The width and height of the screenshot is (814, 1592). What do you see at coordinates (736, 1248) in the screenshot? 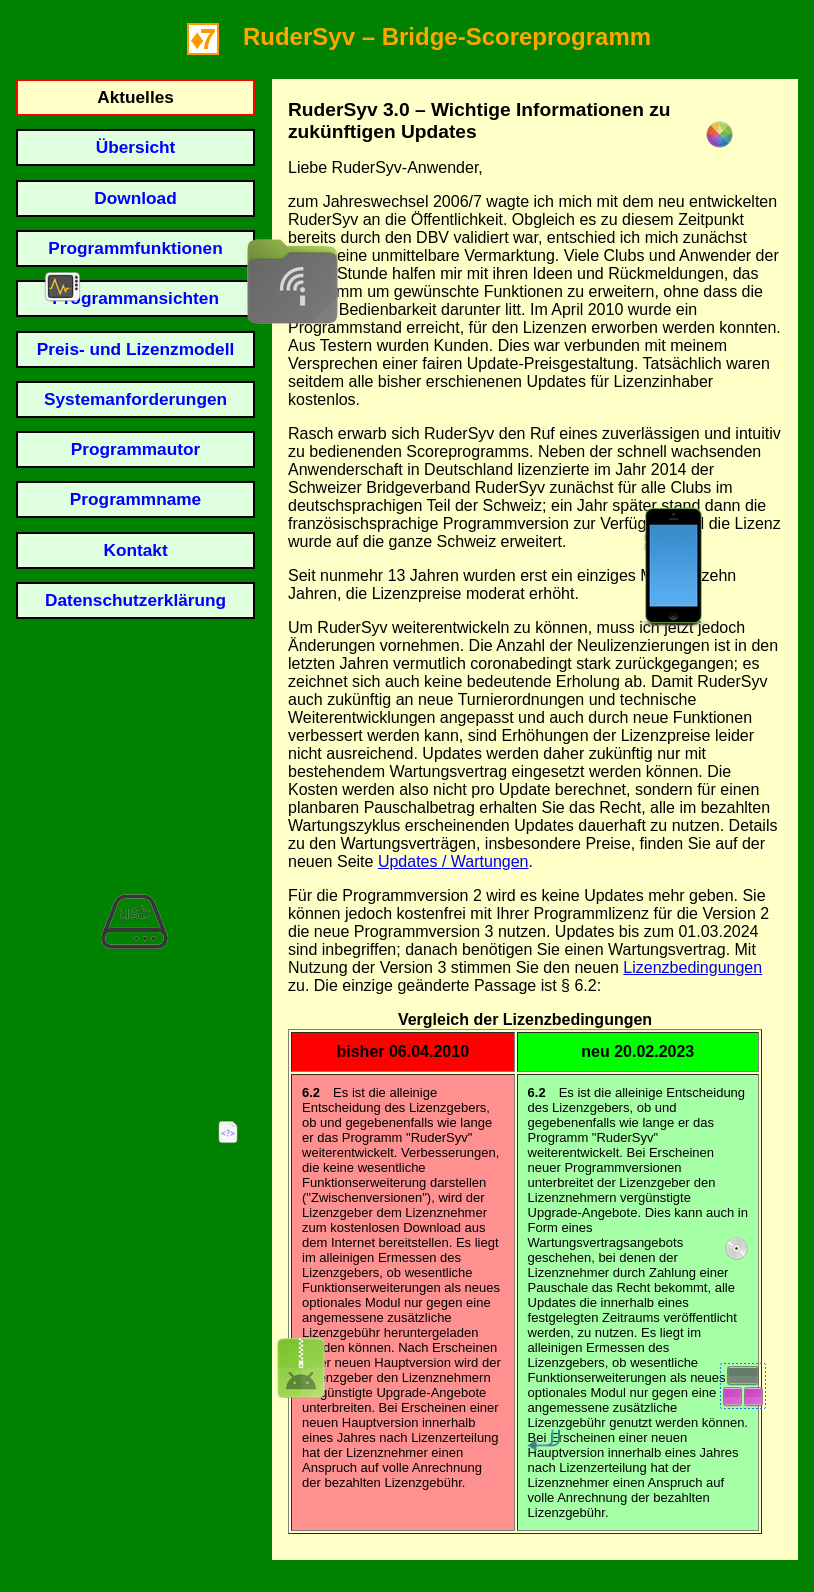
I see `indicates a blank DVD-R disc ready for burning` at bounding box center [736, 1248].